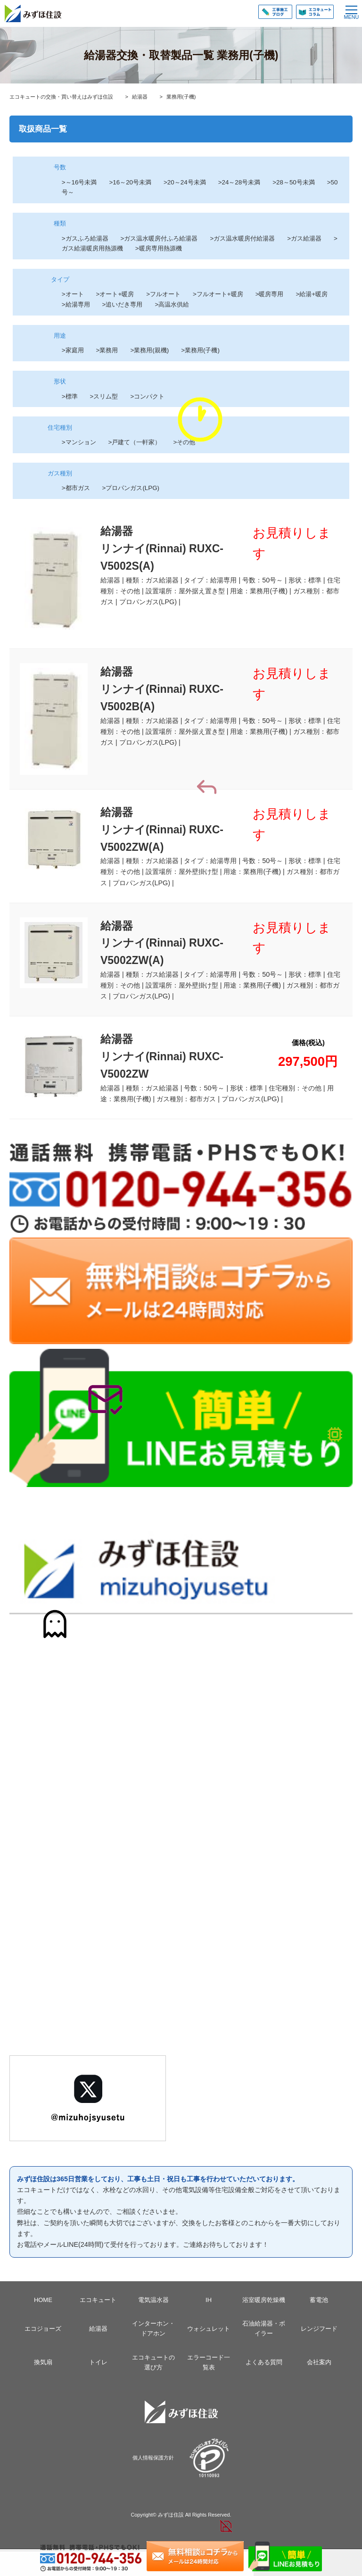  I want to click on reply to a message or email, so click(206, 786).